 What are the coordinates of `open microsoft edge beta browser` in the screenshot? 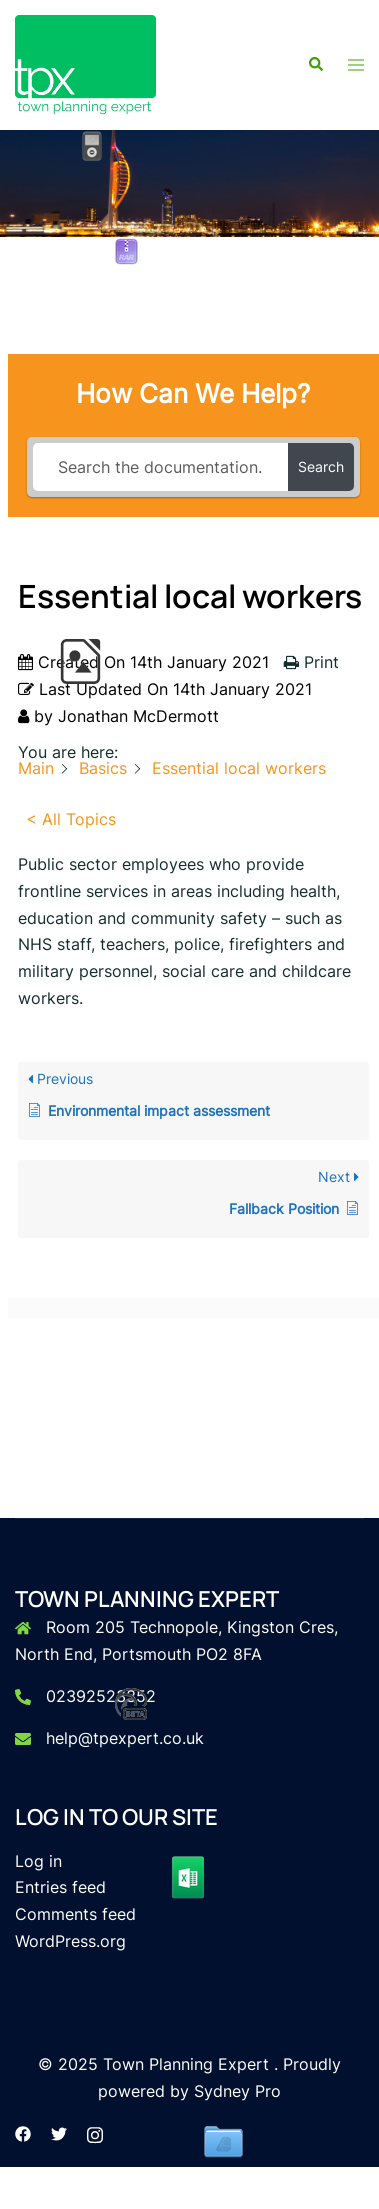 It's located at (131, 1704).